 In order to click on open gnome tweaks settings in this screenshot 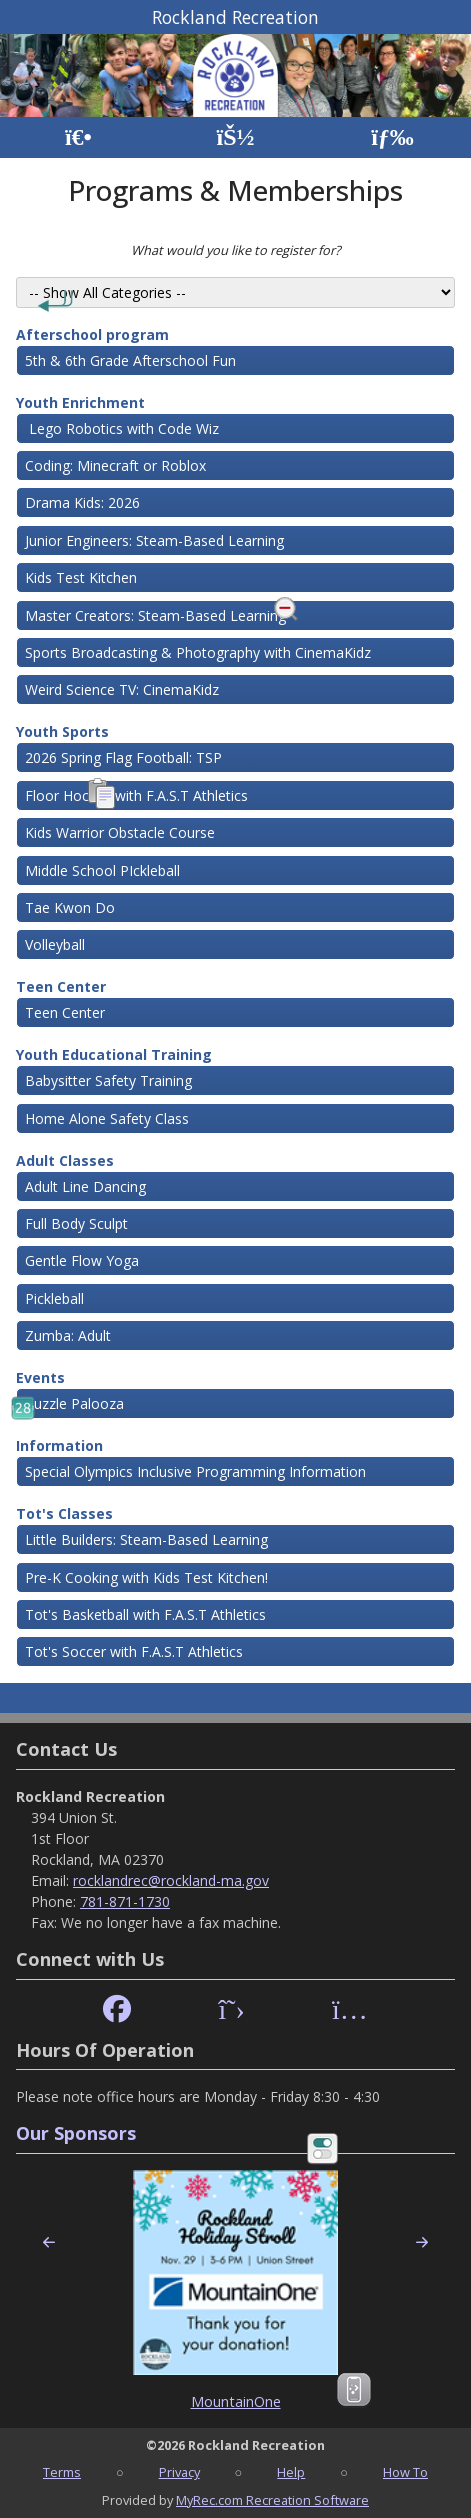, I will do `click(322, 2148)`.